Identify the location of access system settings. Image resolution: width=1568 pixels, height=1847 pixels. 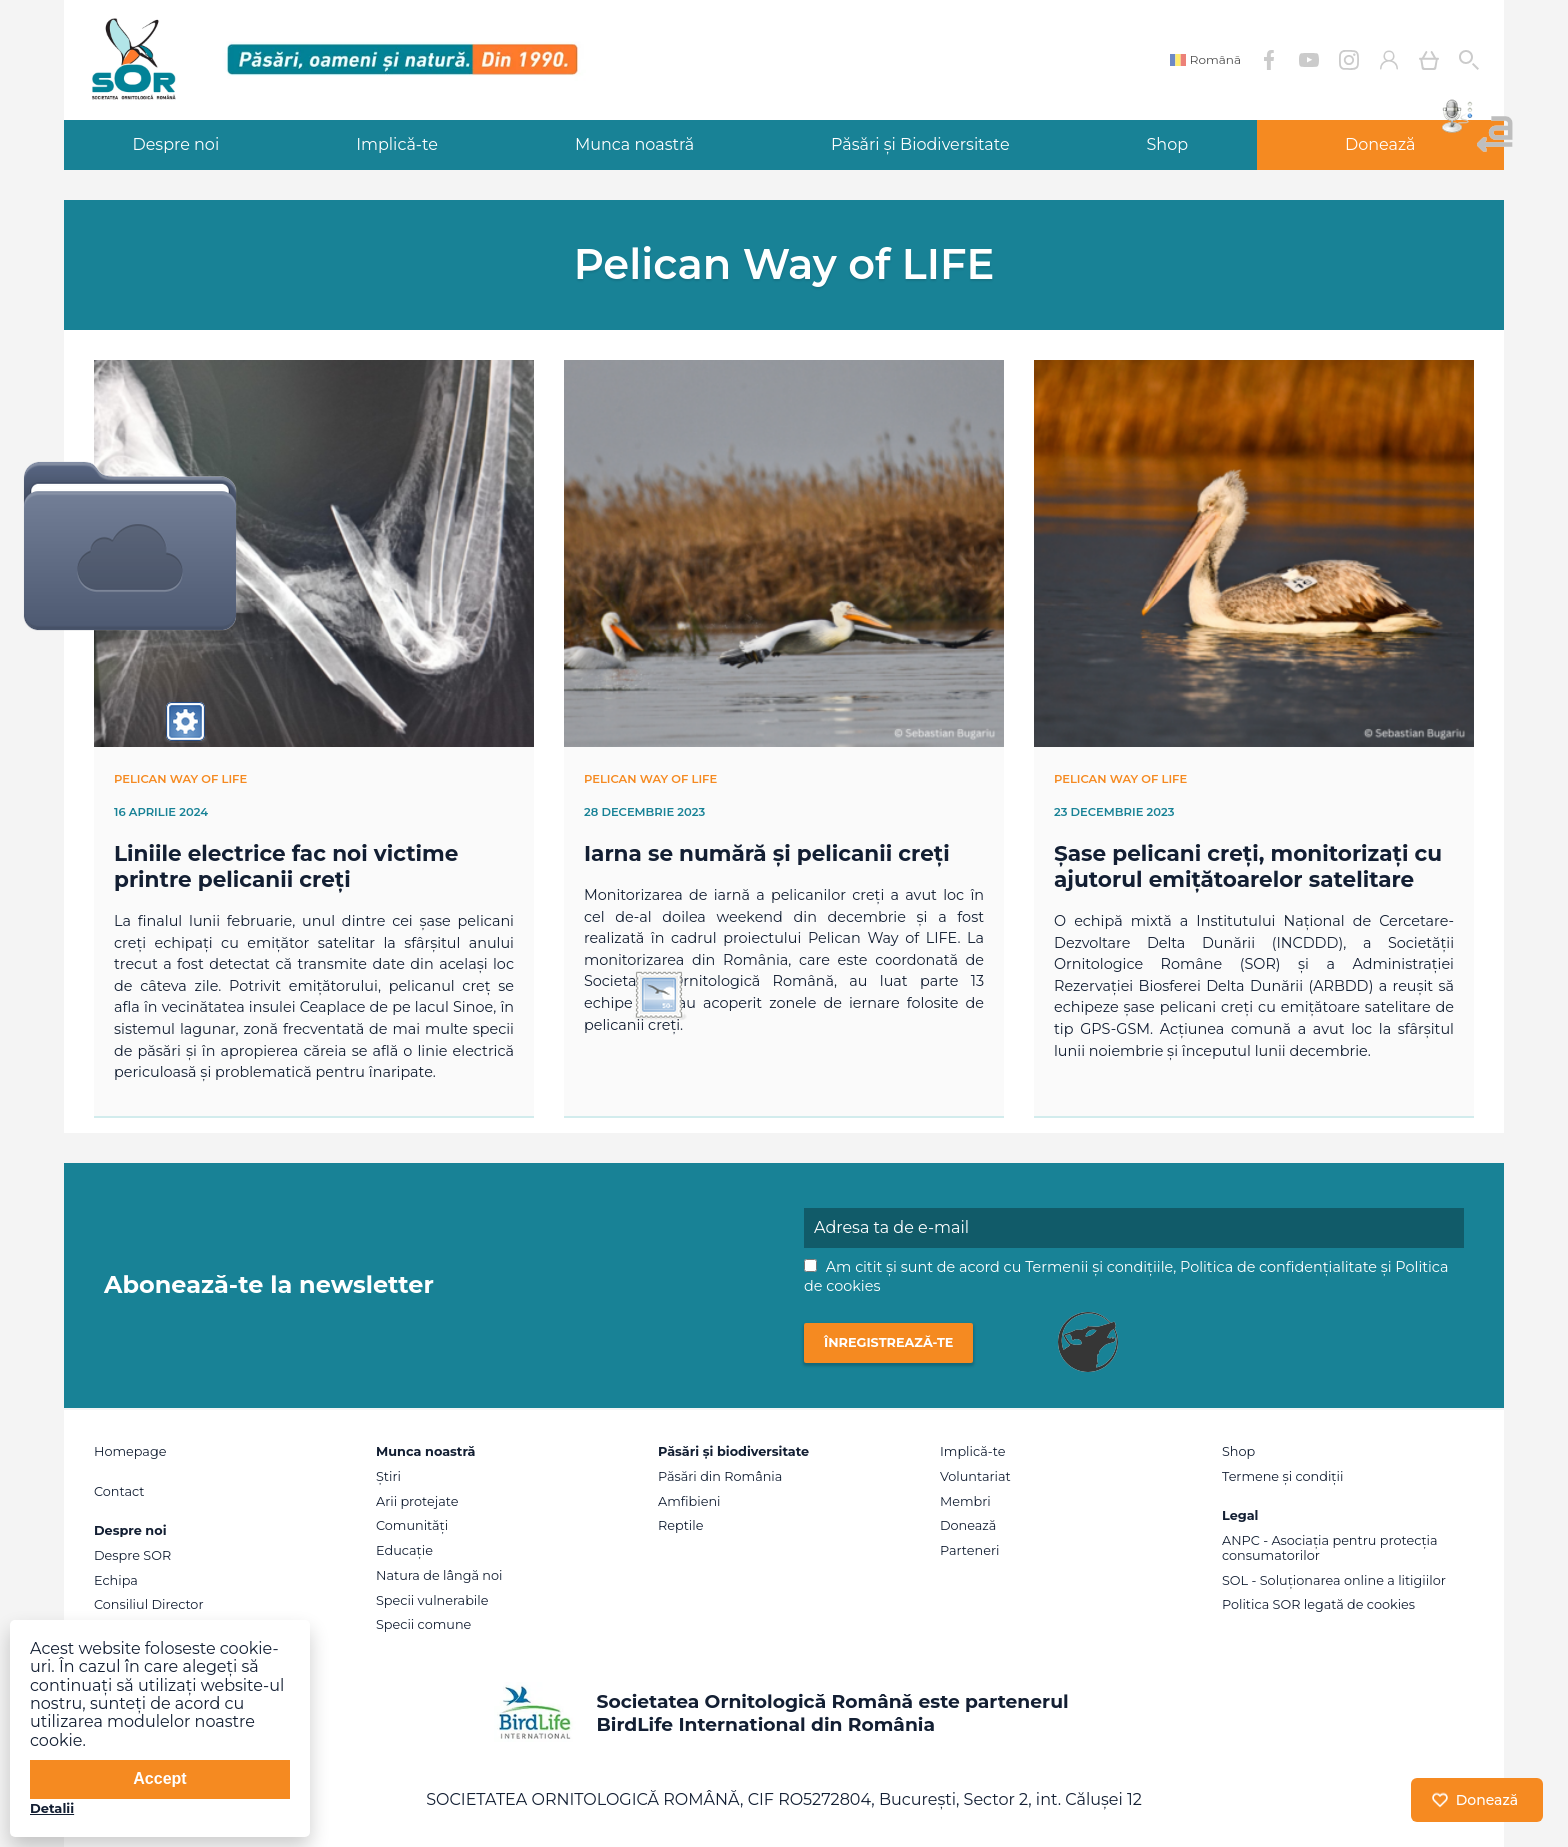
(185, 723).